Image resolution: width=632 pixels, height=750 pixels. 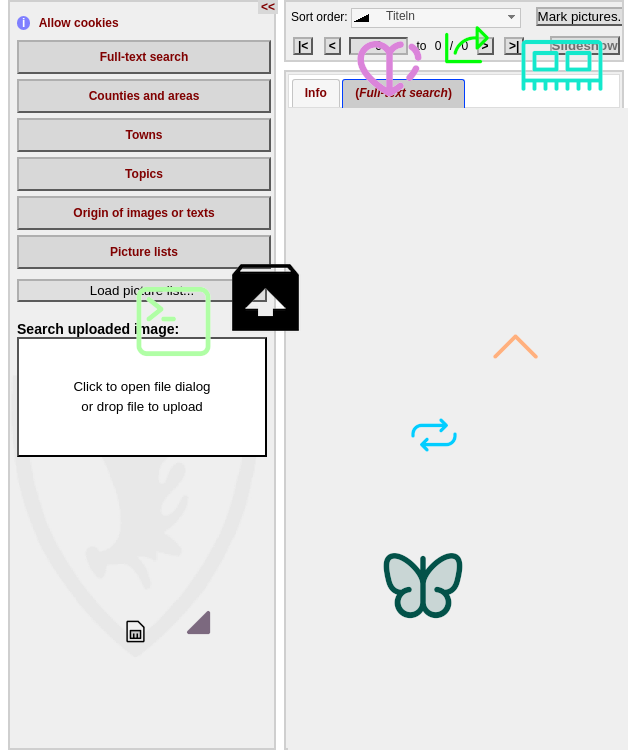 I want to click on view device memory or RAM usage, so click(x=562, y=64).